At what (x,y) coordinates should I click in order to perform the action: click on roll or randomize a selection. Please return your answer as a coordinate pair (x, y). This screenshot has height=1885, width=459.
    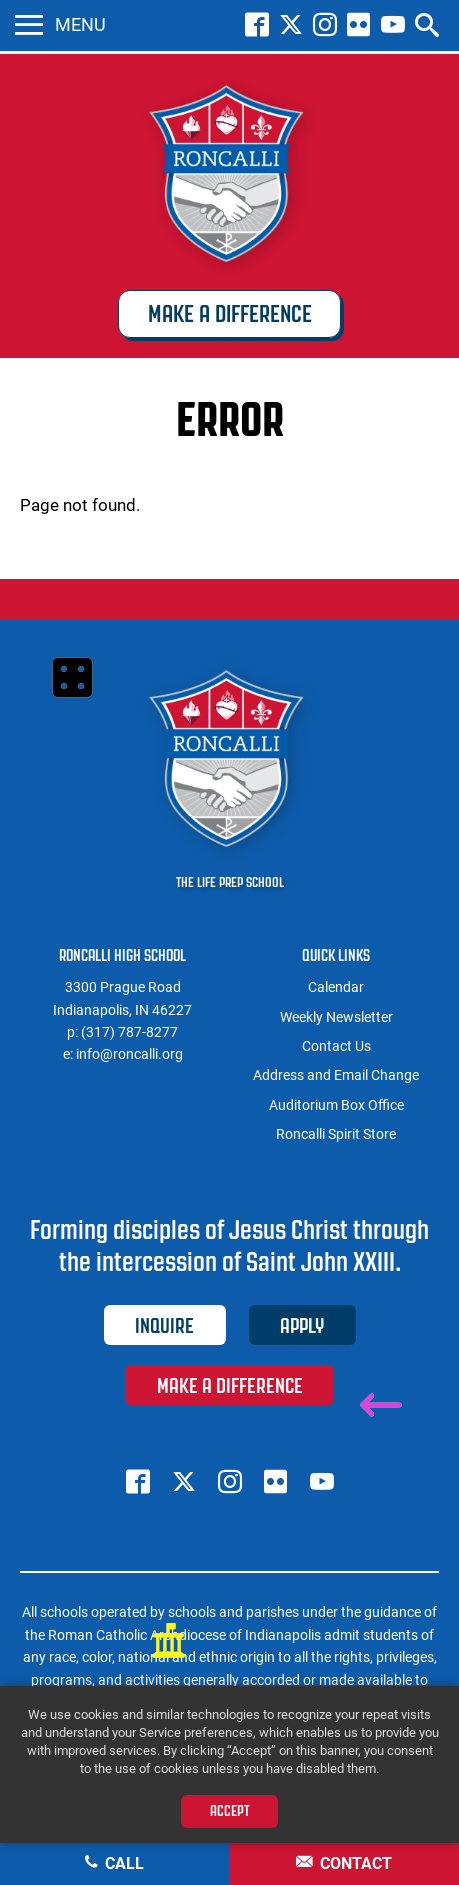
    Looking at the image, I should click on (72, 677).